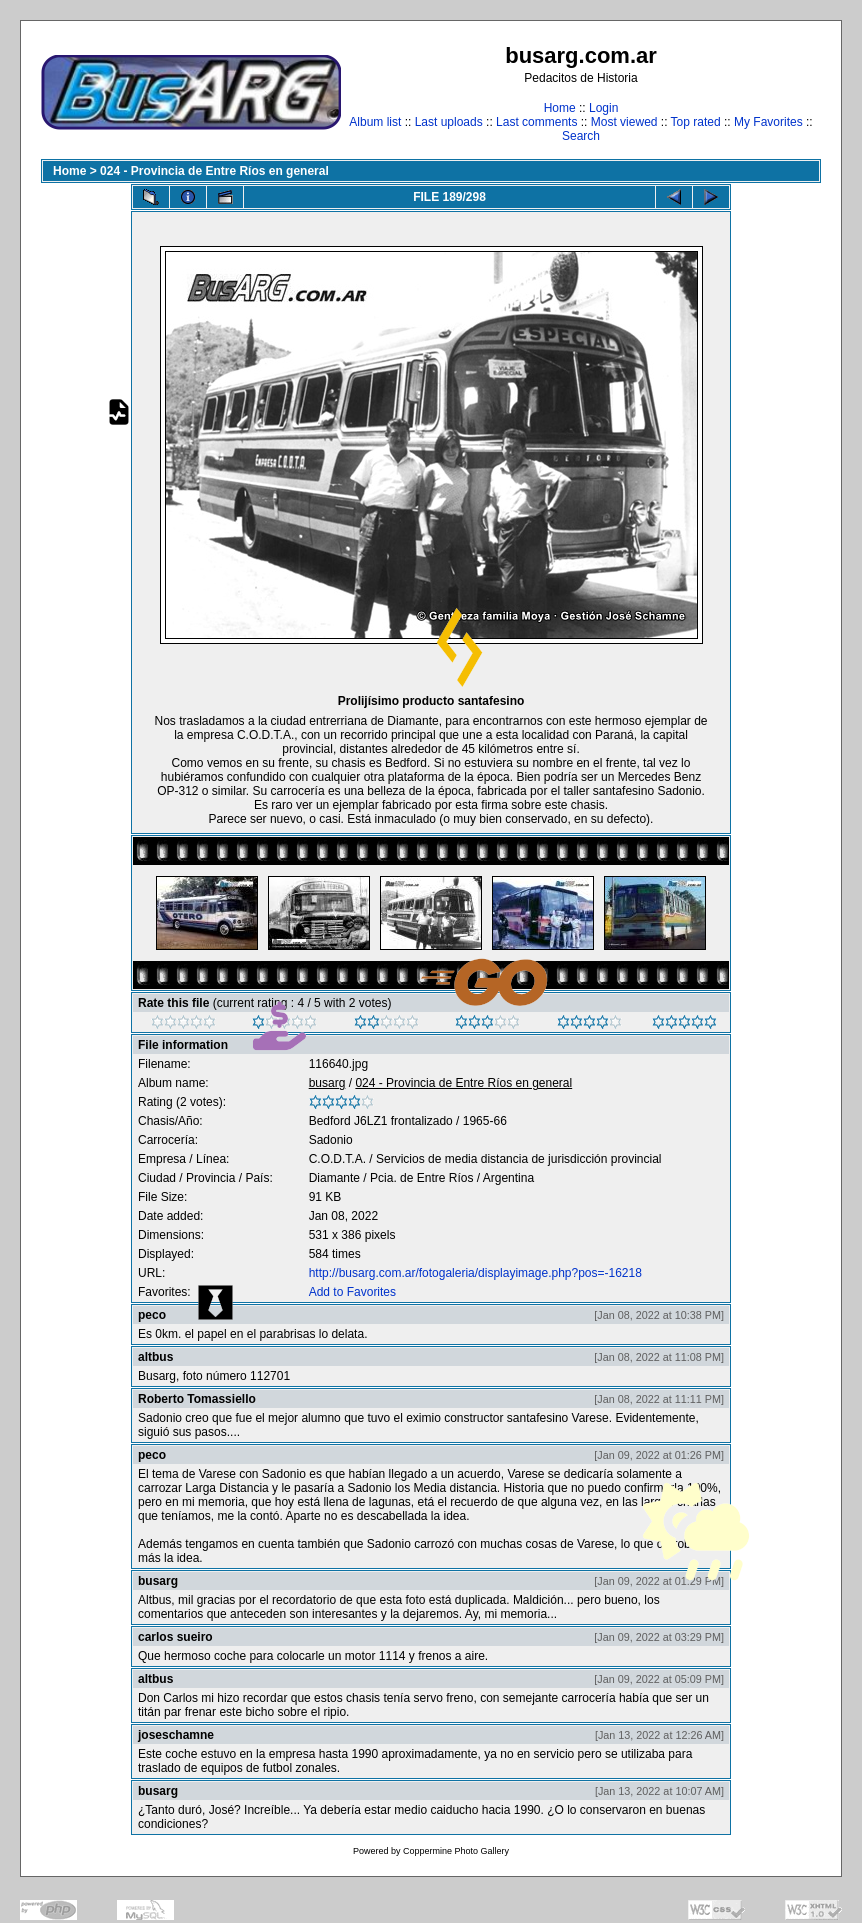 Image resolution: width=862 pixels, height=1923 pixels. Describe the element at coordinates (696, 1533) in the screenshot. I see `current weather conditions with mixed sun and rain` at that location.